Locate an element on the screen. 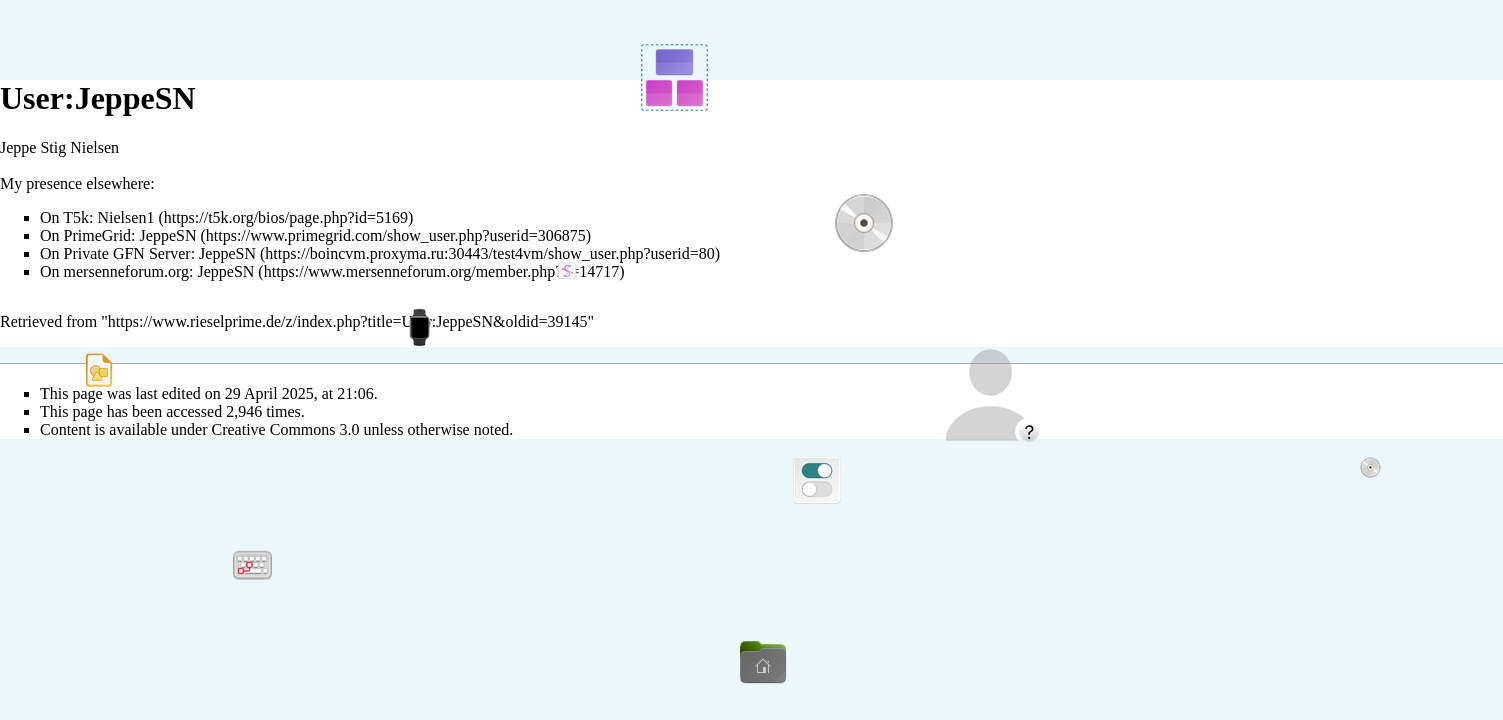  configure keyboard shortcuts is located at coordinates (252, 565).